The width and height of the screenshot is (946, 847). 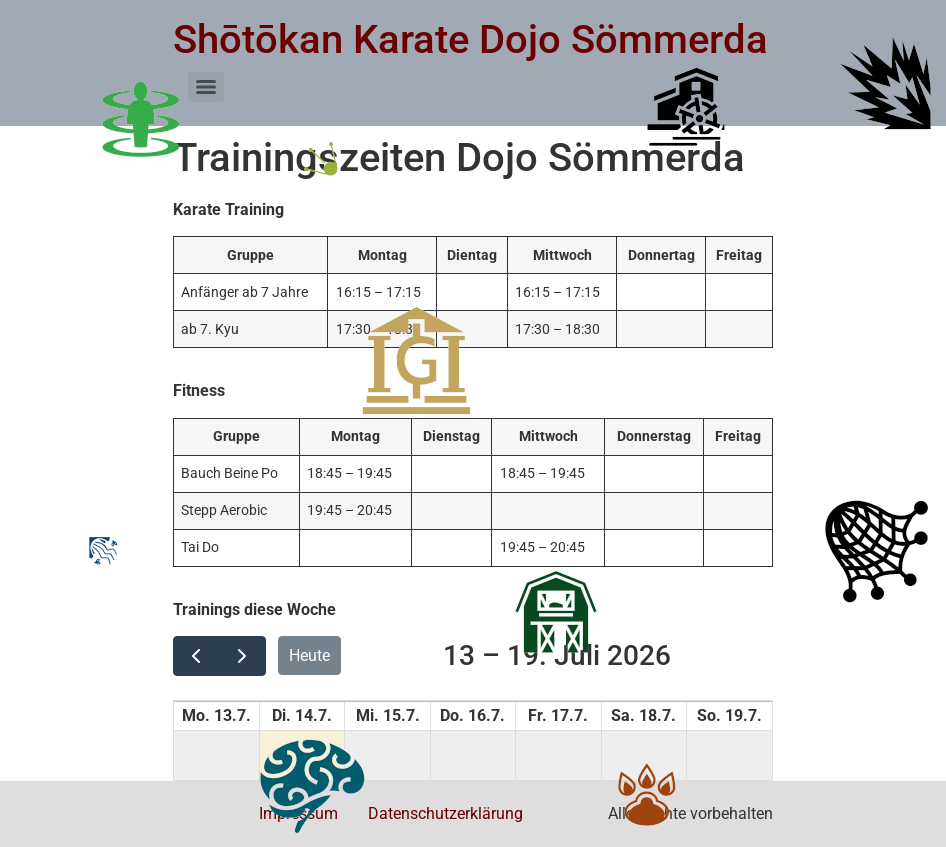 I want to click on indicates a character has the bad breath status effect, so click(x=103, y=551).